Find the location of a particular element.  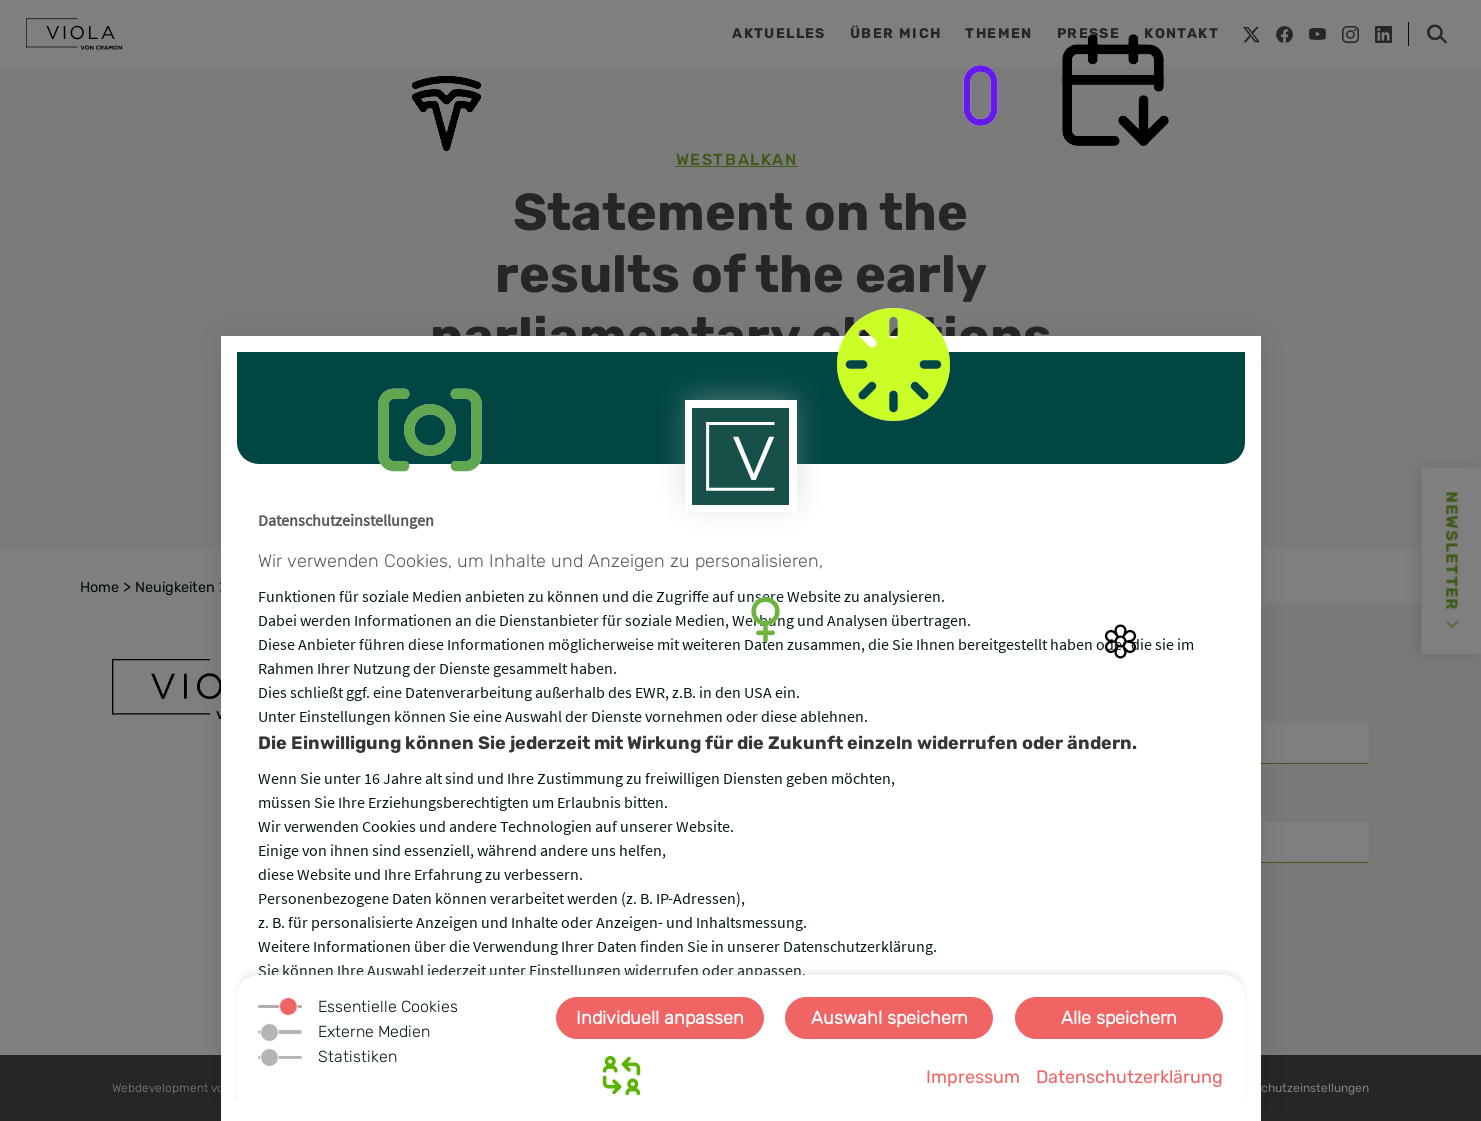

access camera or photo capture settings is located at coordinates (430, 430).